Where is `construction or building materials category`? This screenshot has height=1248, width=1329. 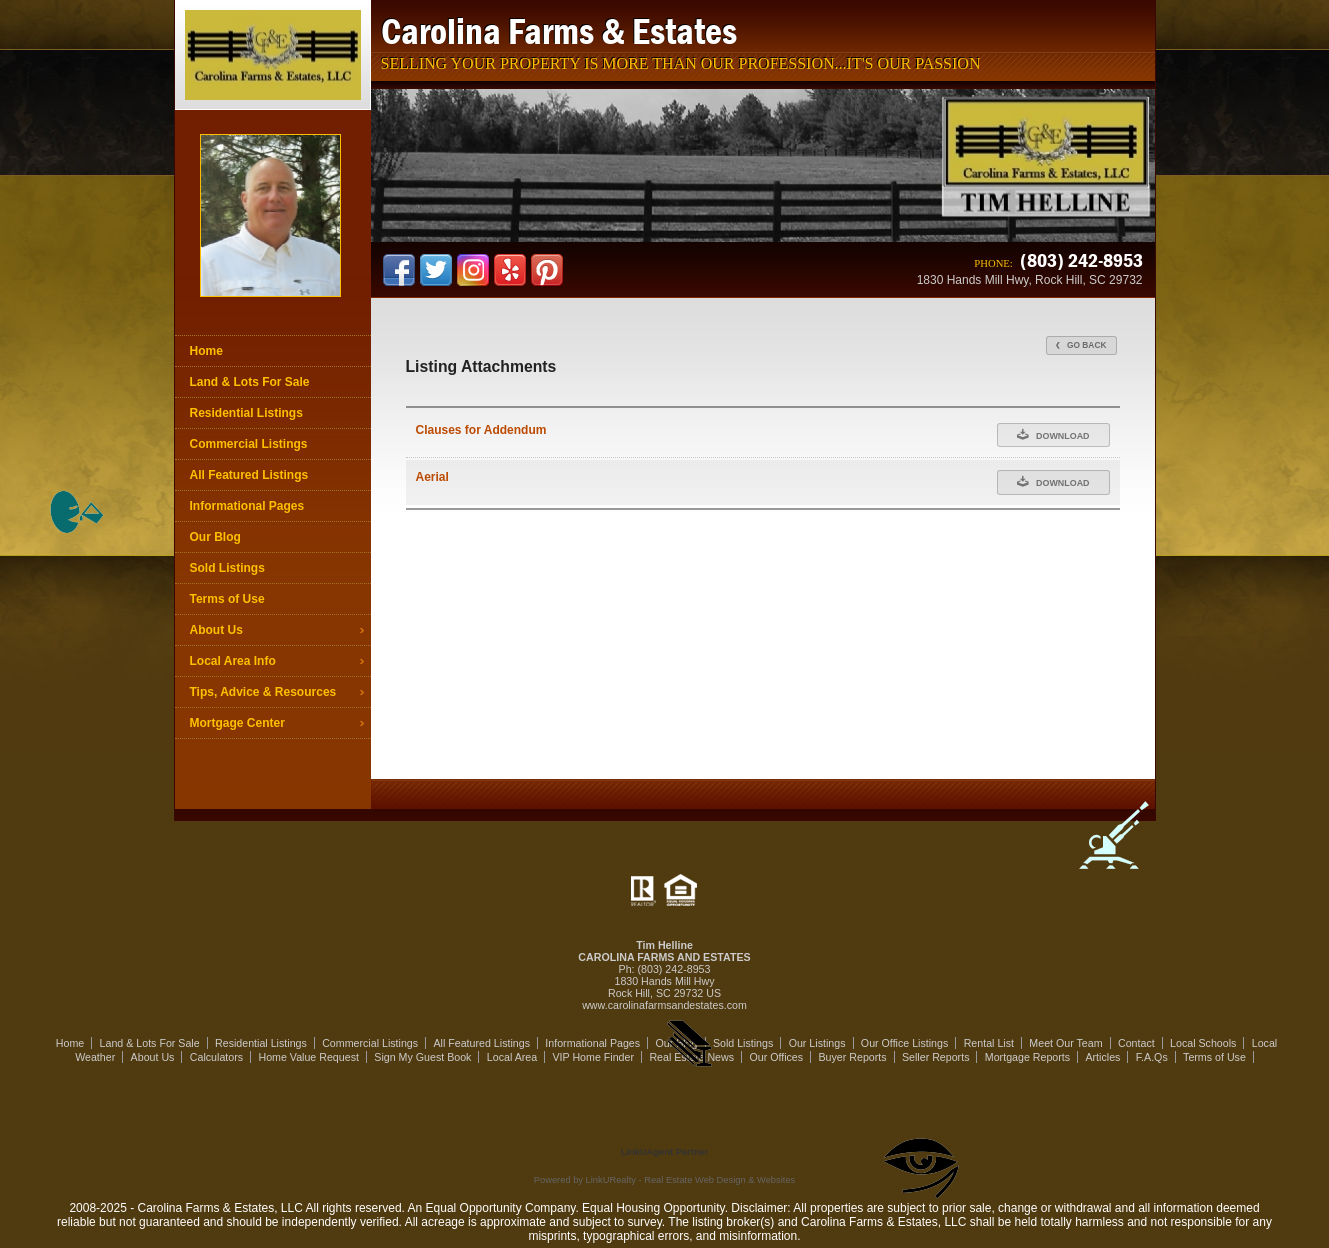 construction or building materials category is located at coordinates (689, 1043).